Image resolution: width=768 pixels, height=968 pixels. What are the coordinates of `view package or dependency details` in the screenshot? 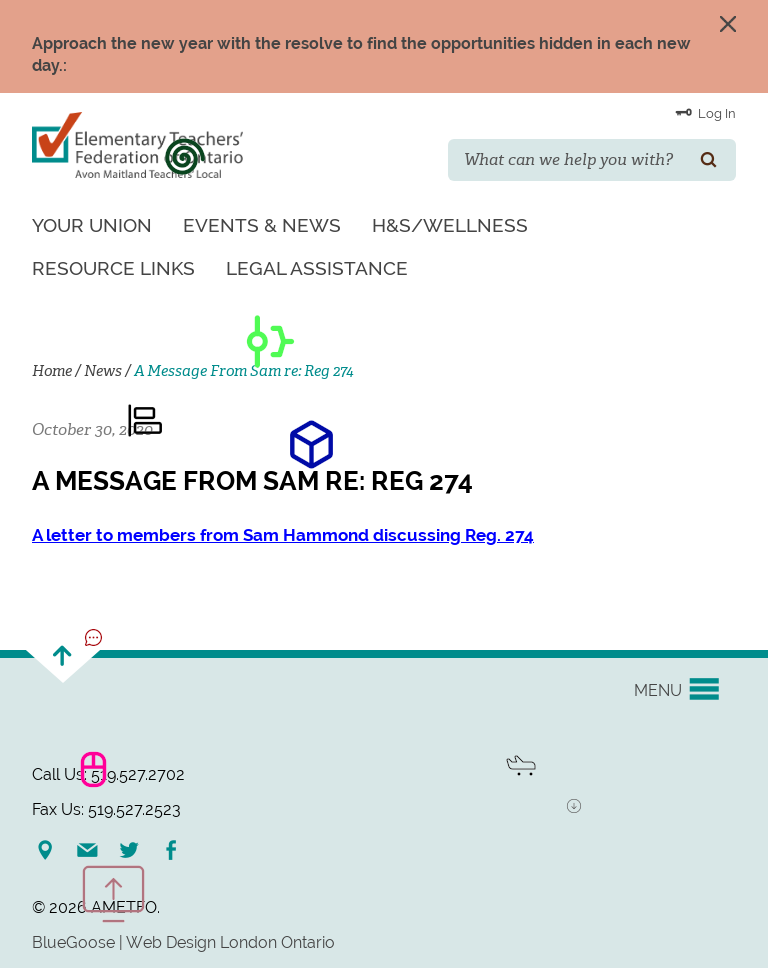 It's located at (311, 444).